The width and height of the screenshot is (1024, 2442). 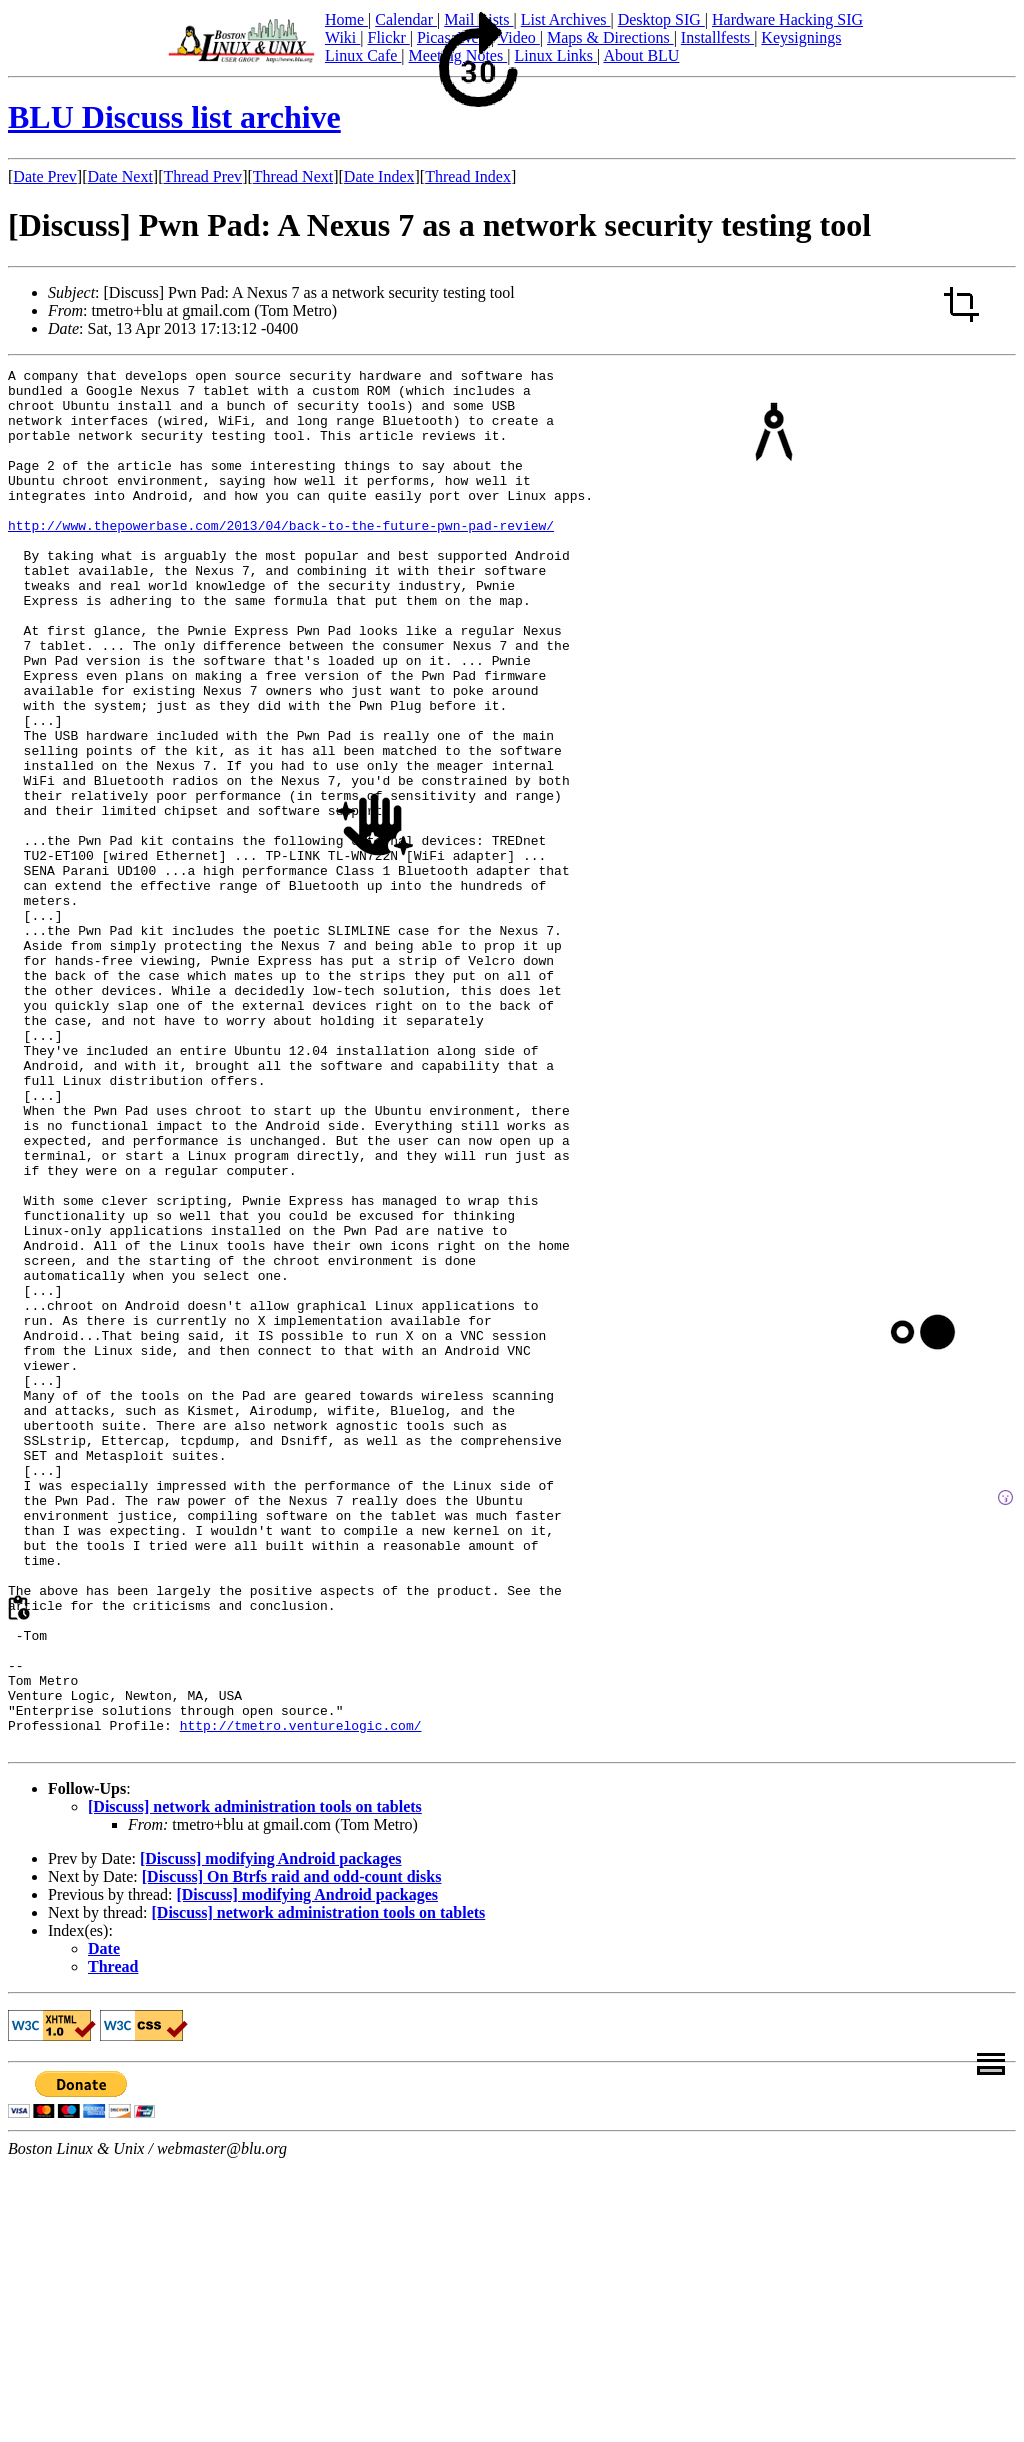 I want to click on skip forward 30 seconds, so click(x=478, y=62).